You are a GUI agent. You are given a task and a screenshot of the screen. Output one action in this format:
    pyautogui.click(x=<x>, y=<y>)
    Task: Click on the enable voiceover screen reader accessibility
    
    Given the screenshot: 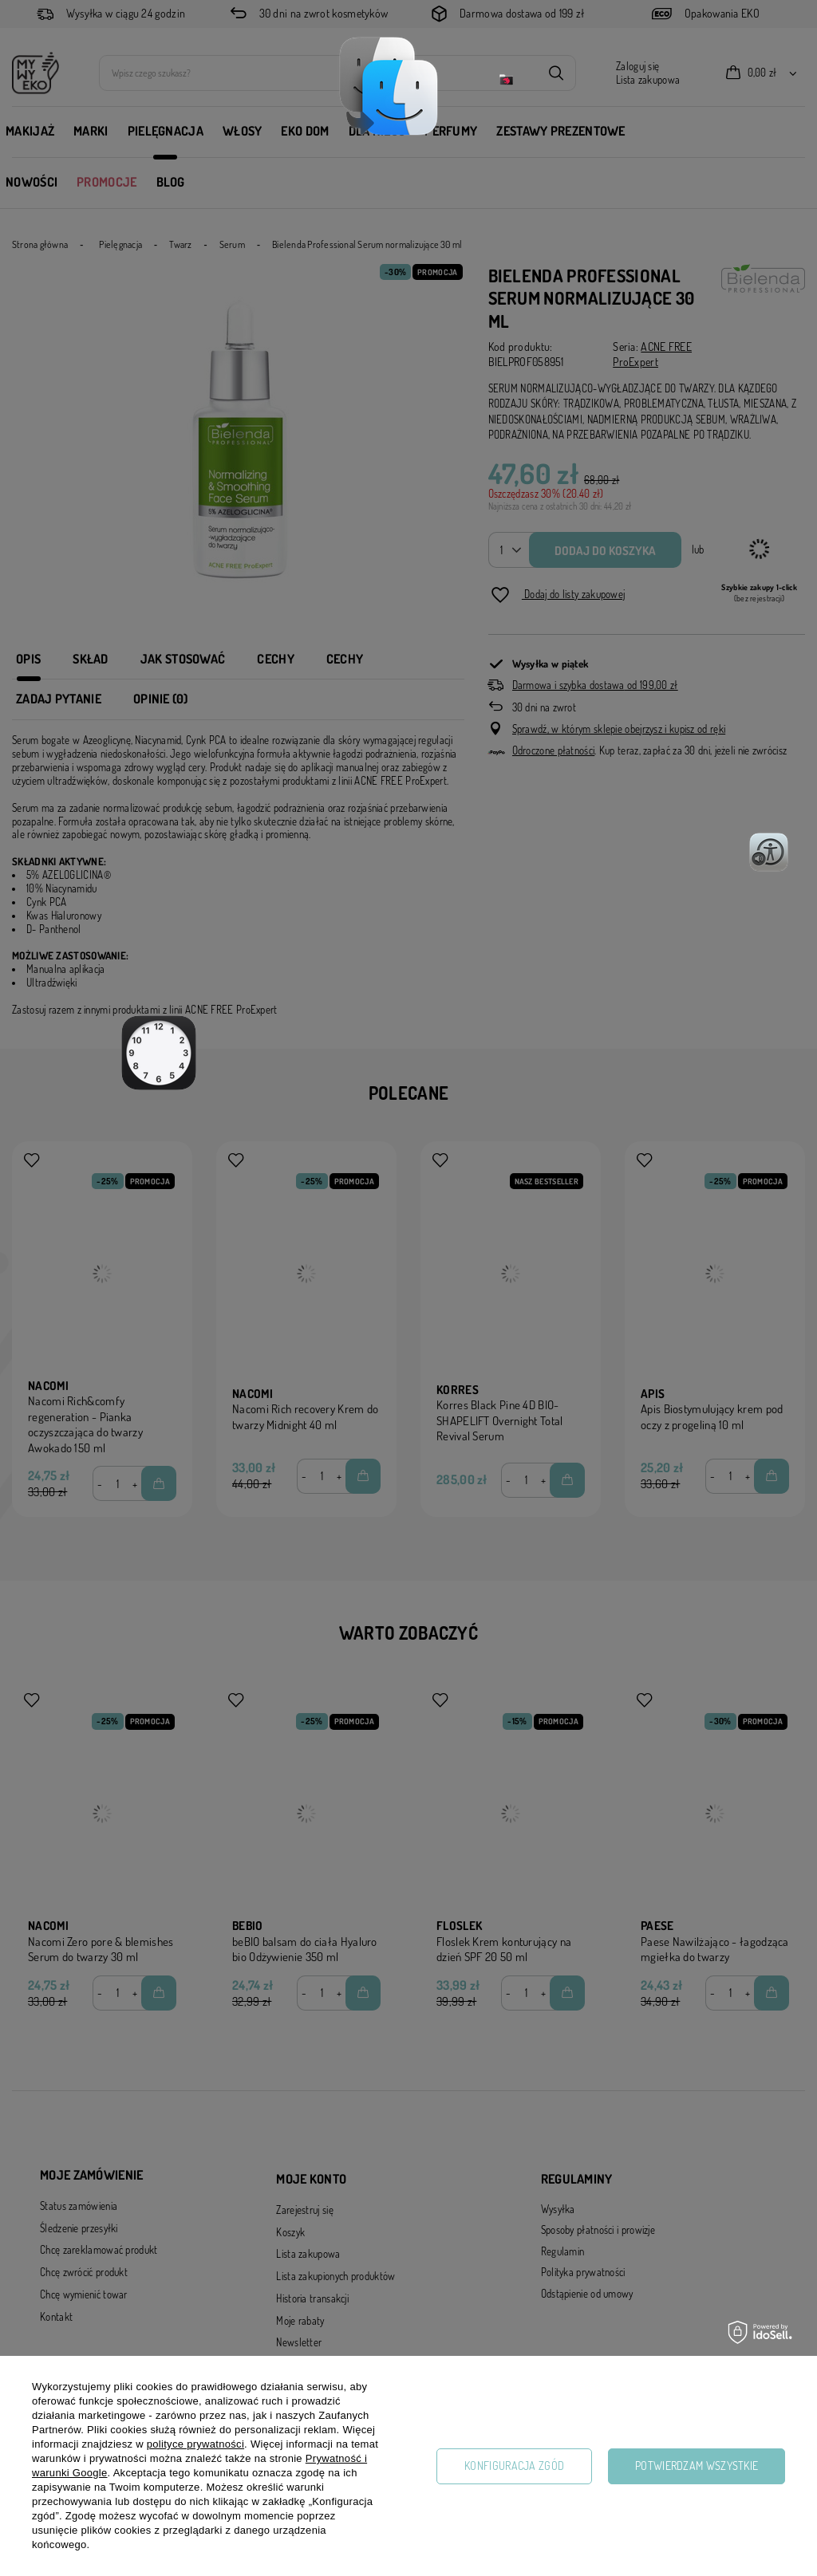 What is the action you would take?
    pyautogui.click(x=768, y=852)
    